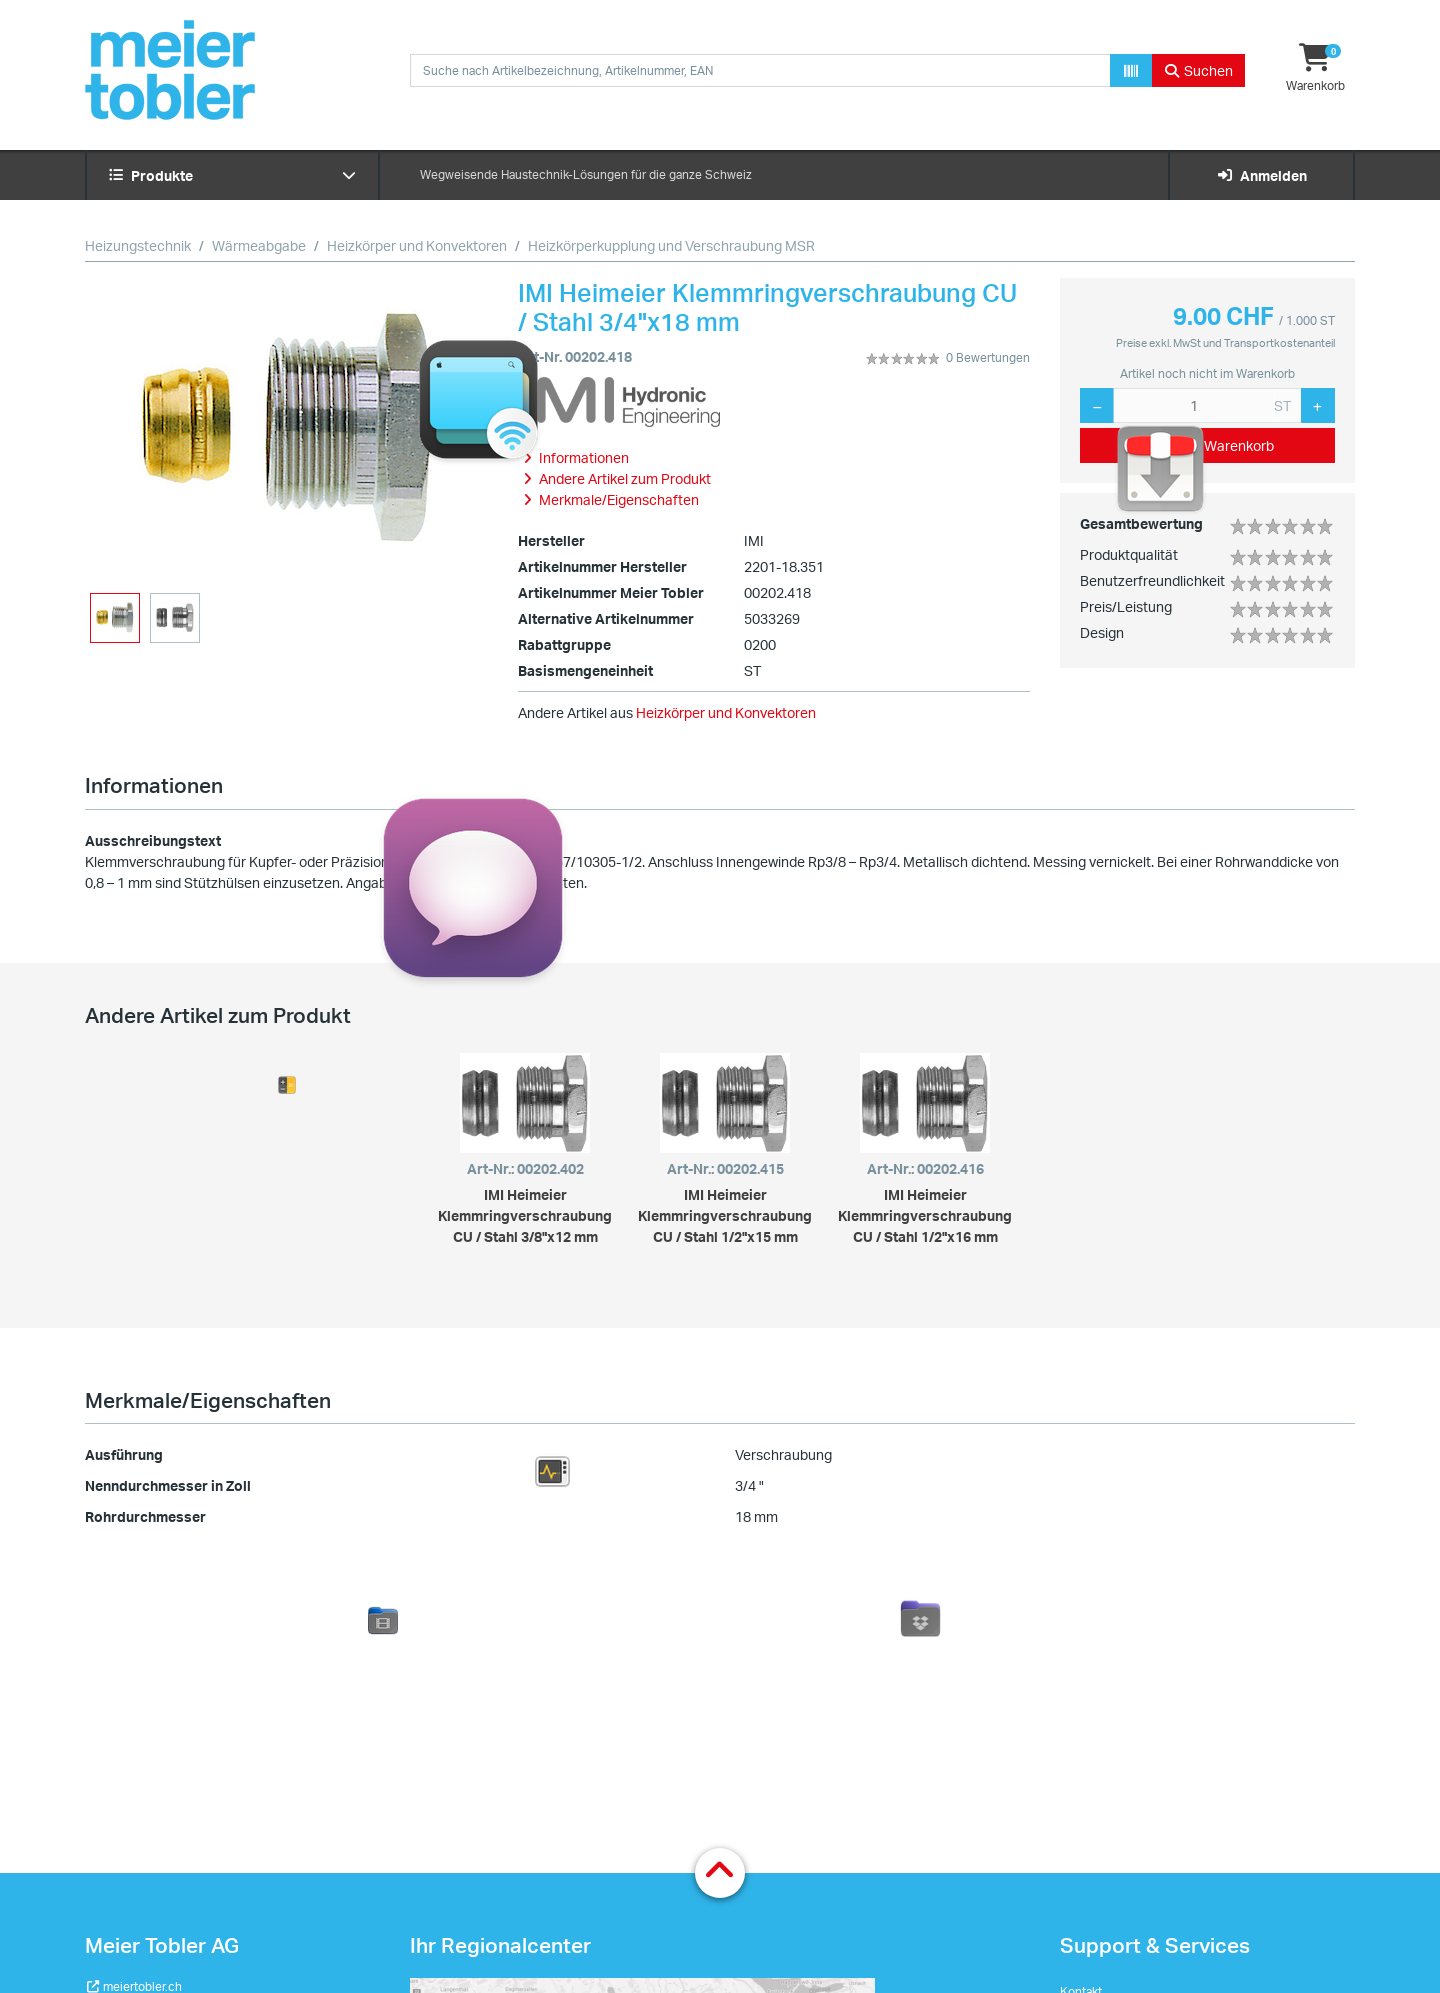 Image resolution: width=1440 pixels, height=1993 pixels. I want to click on open remote desktop app, so click(478, 399).